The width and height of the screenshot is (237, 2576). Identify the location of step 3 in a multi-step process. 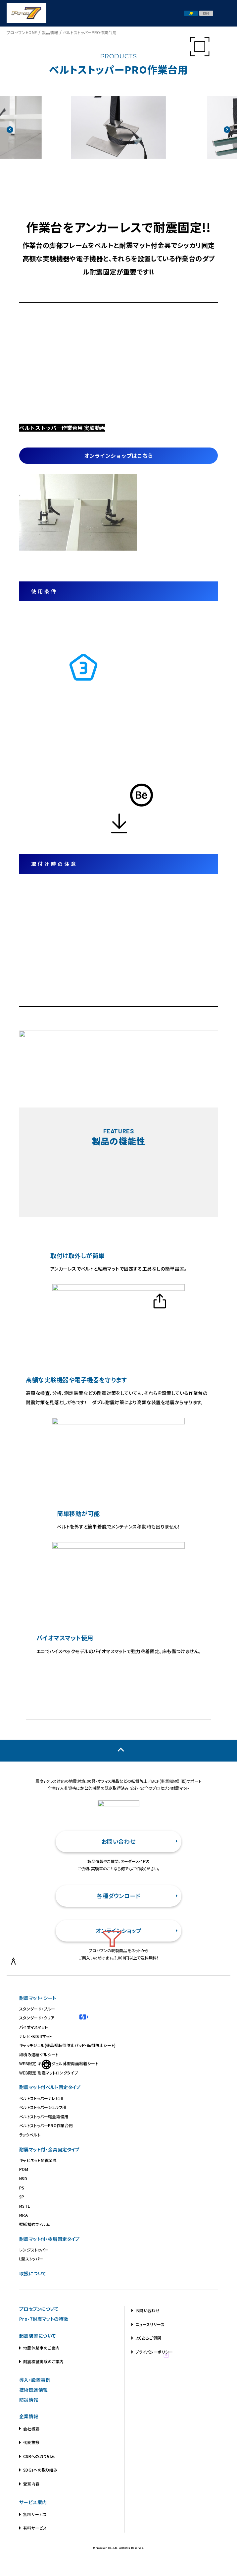
(83, 668).